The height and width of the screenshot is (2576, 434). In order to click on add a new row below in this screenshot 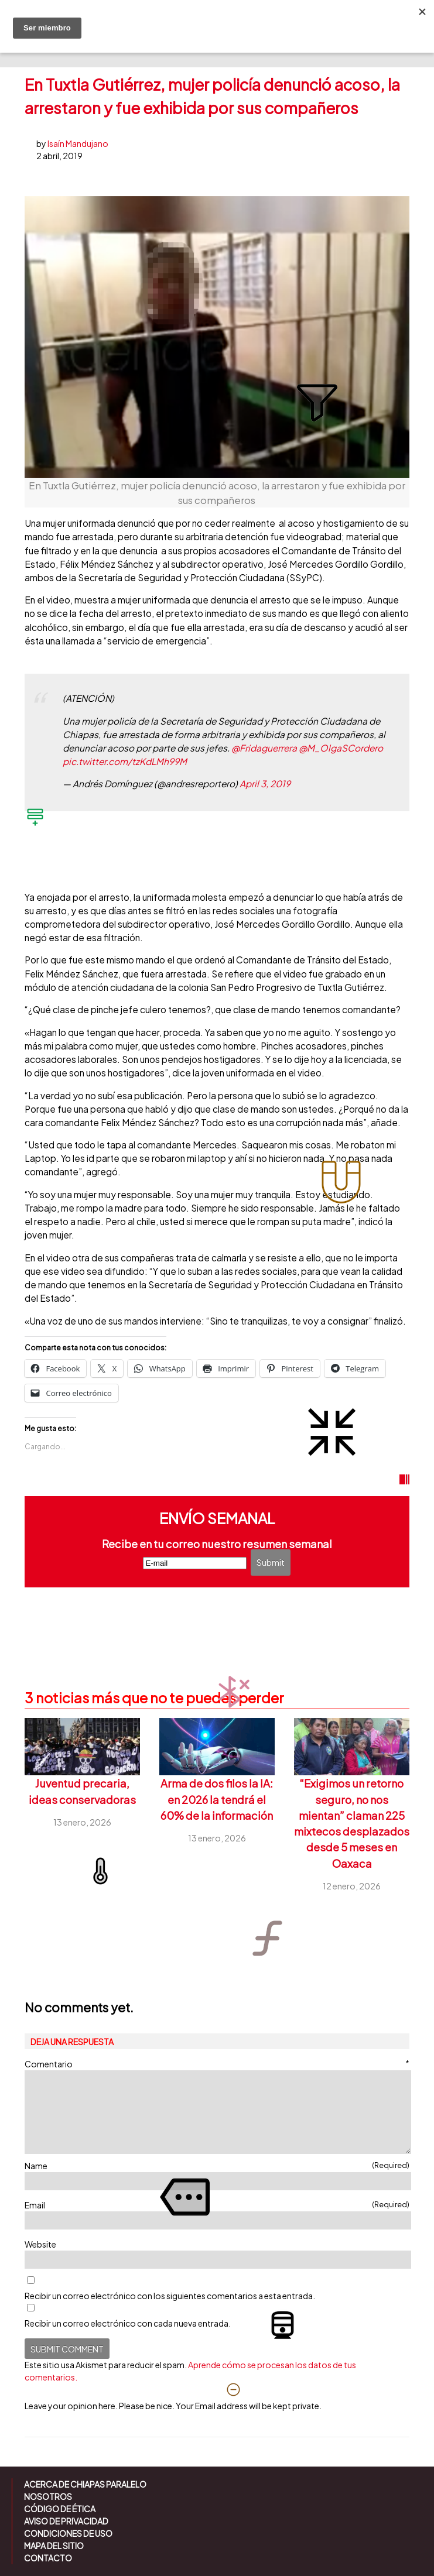, I will do `click(35, 816)`.